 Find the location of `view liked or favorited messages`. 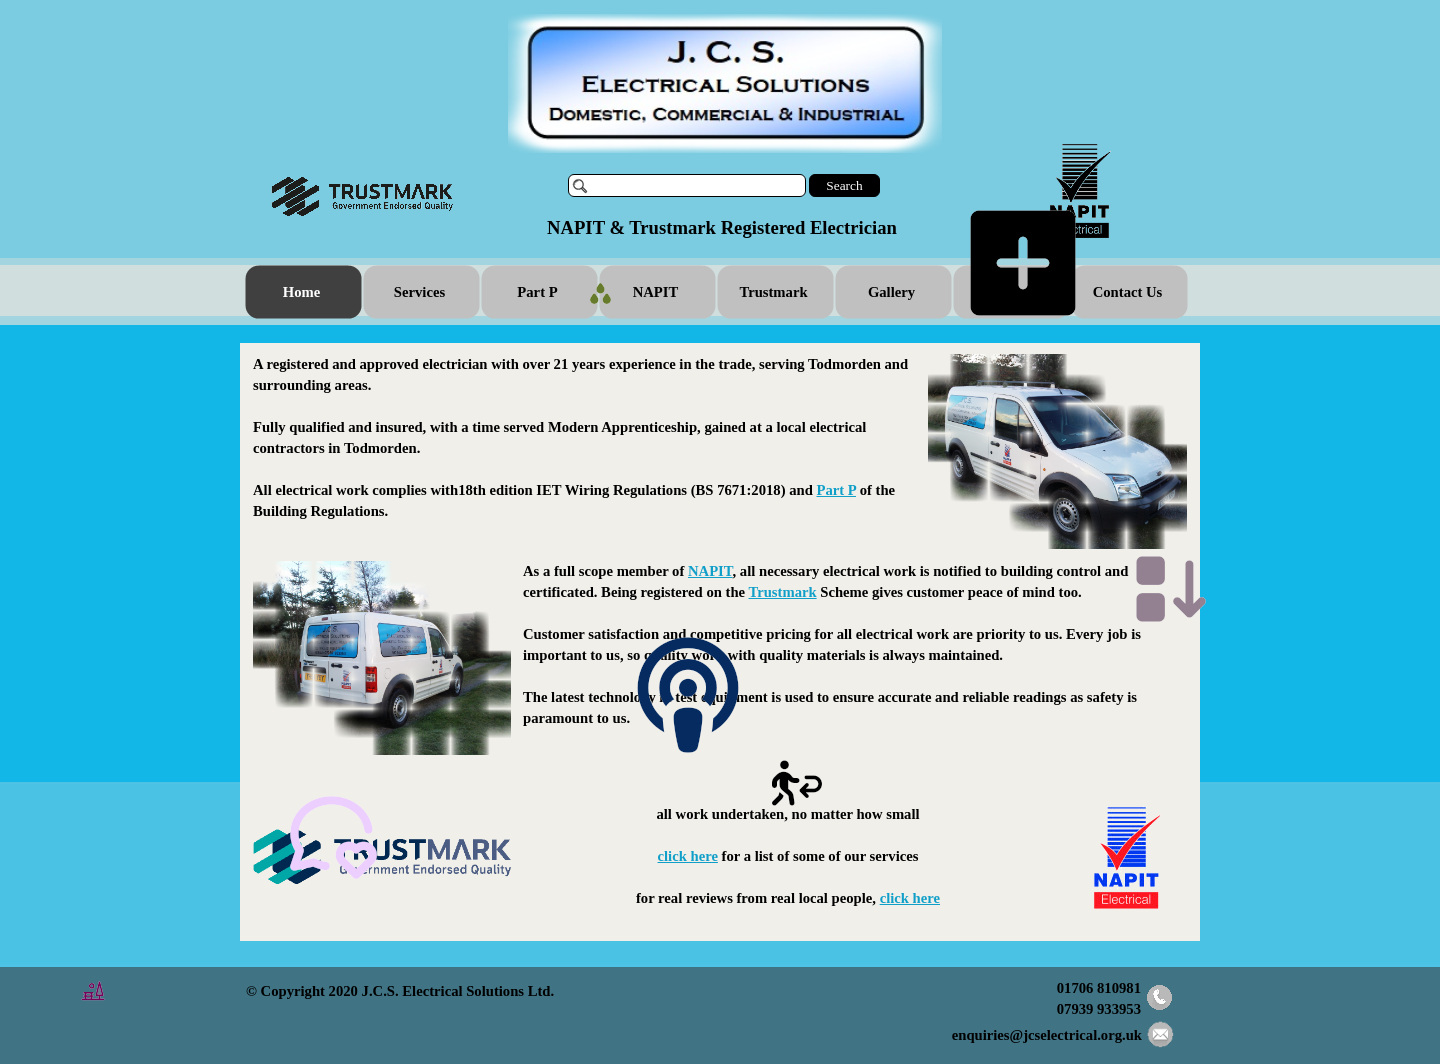

view liked or favorited messages is located at coordinates (331, 833).